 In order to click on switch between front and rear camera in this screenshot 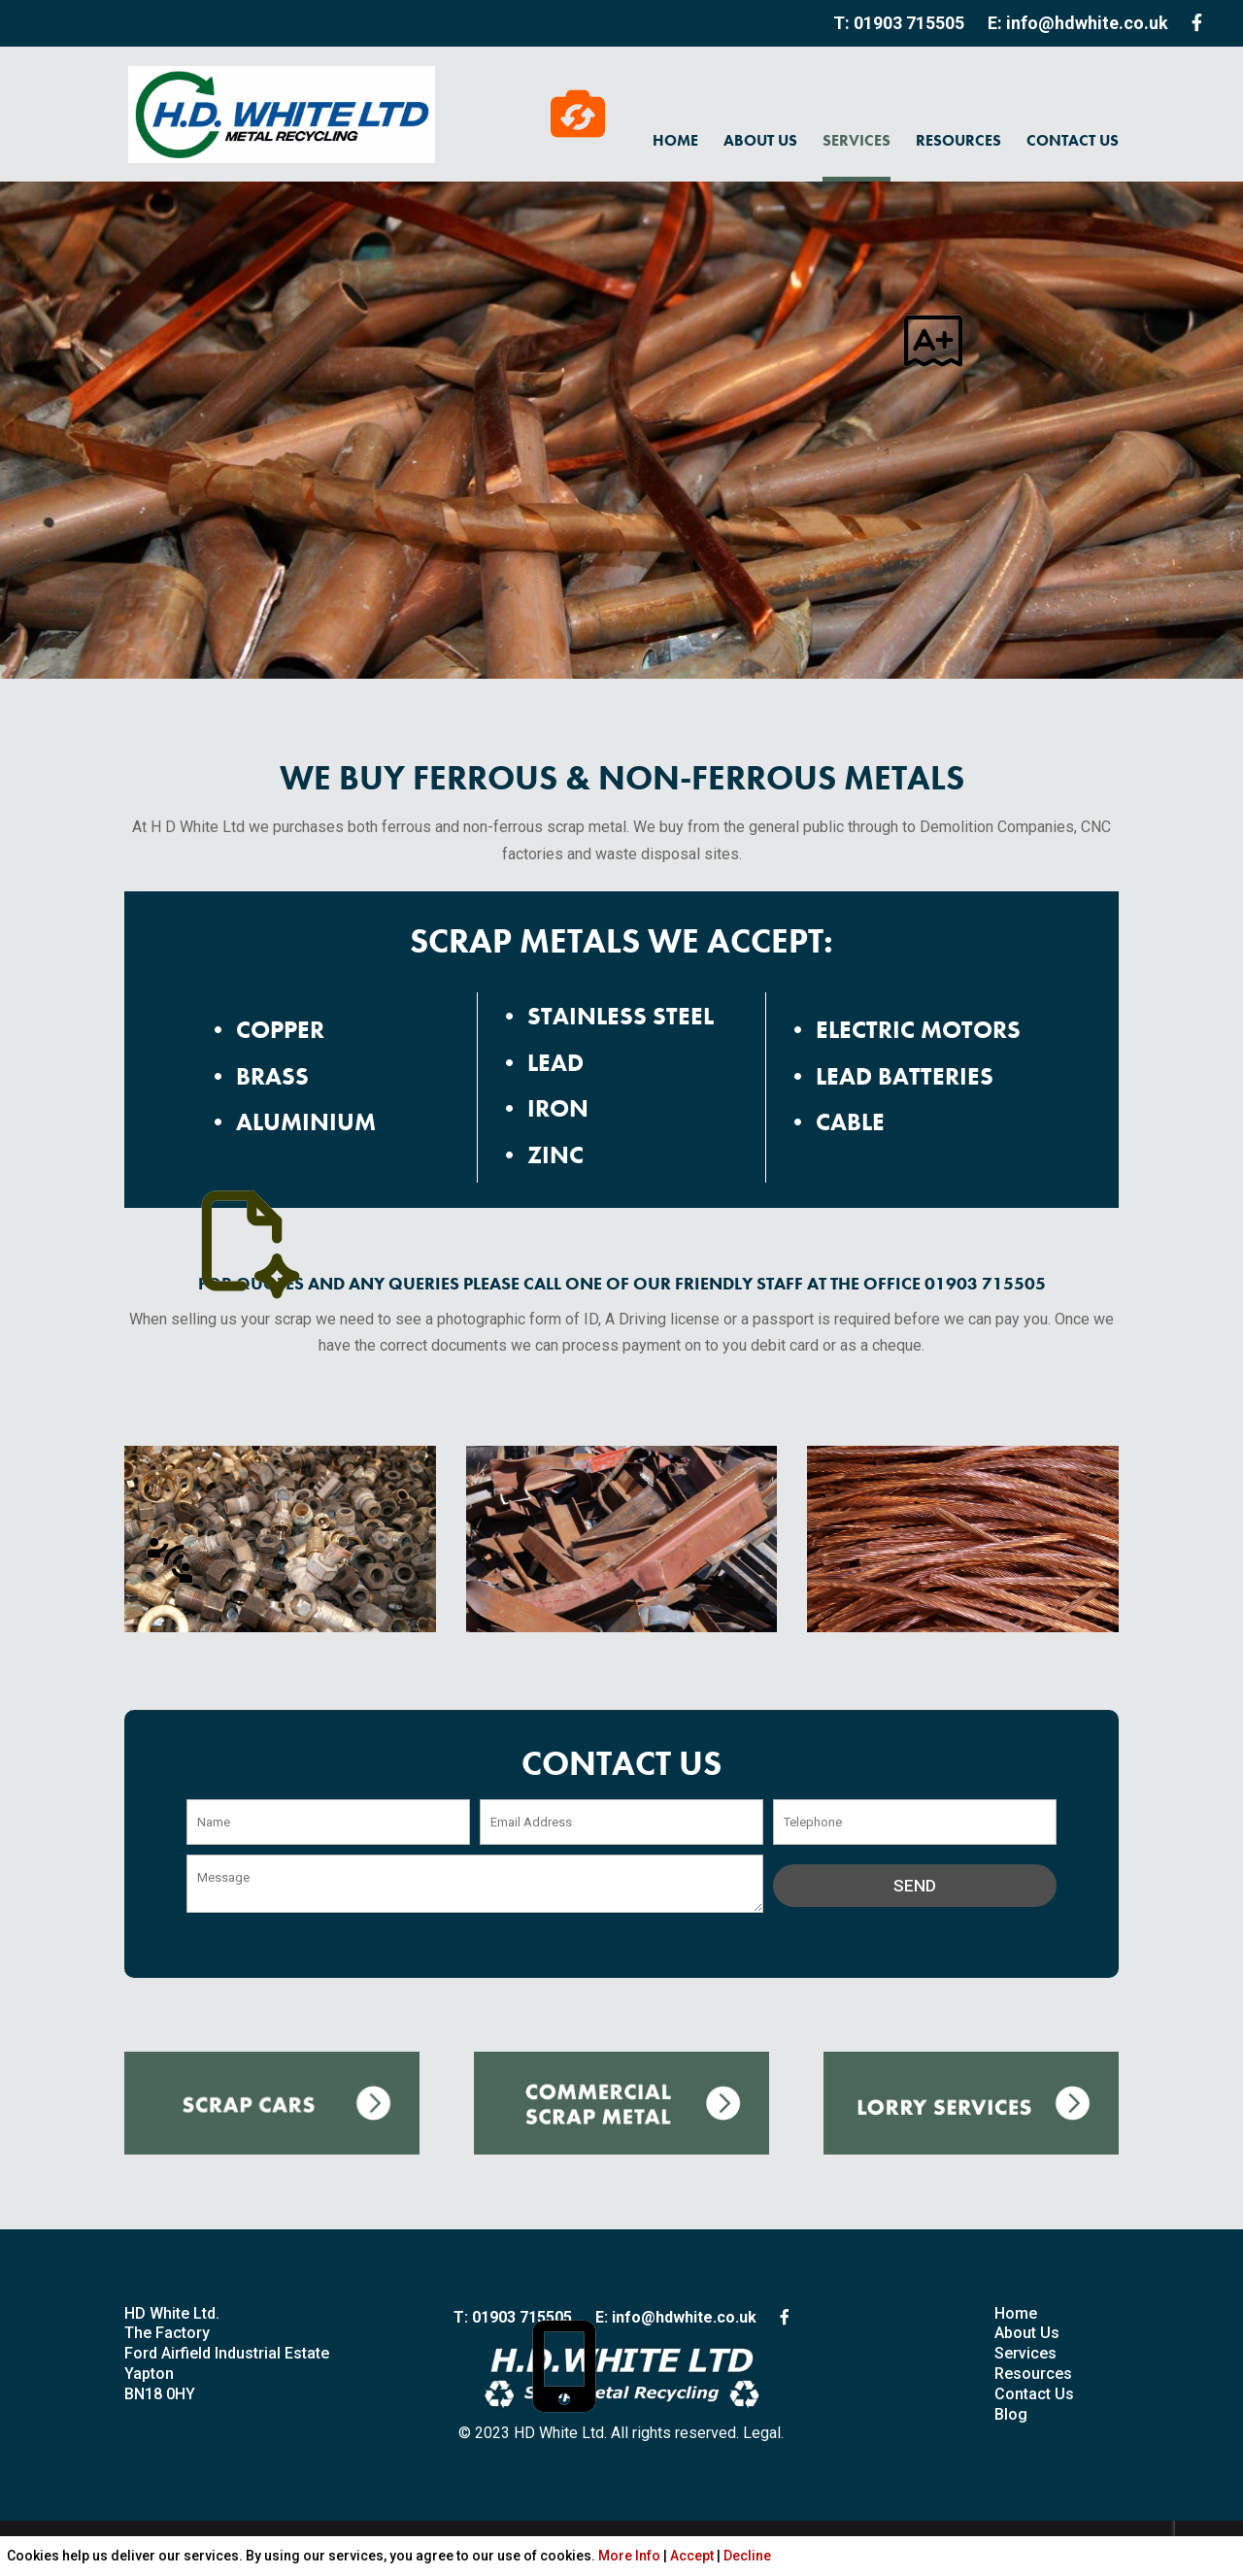, I will do `click(578, 114)`.